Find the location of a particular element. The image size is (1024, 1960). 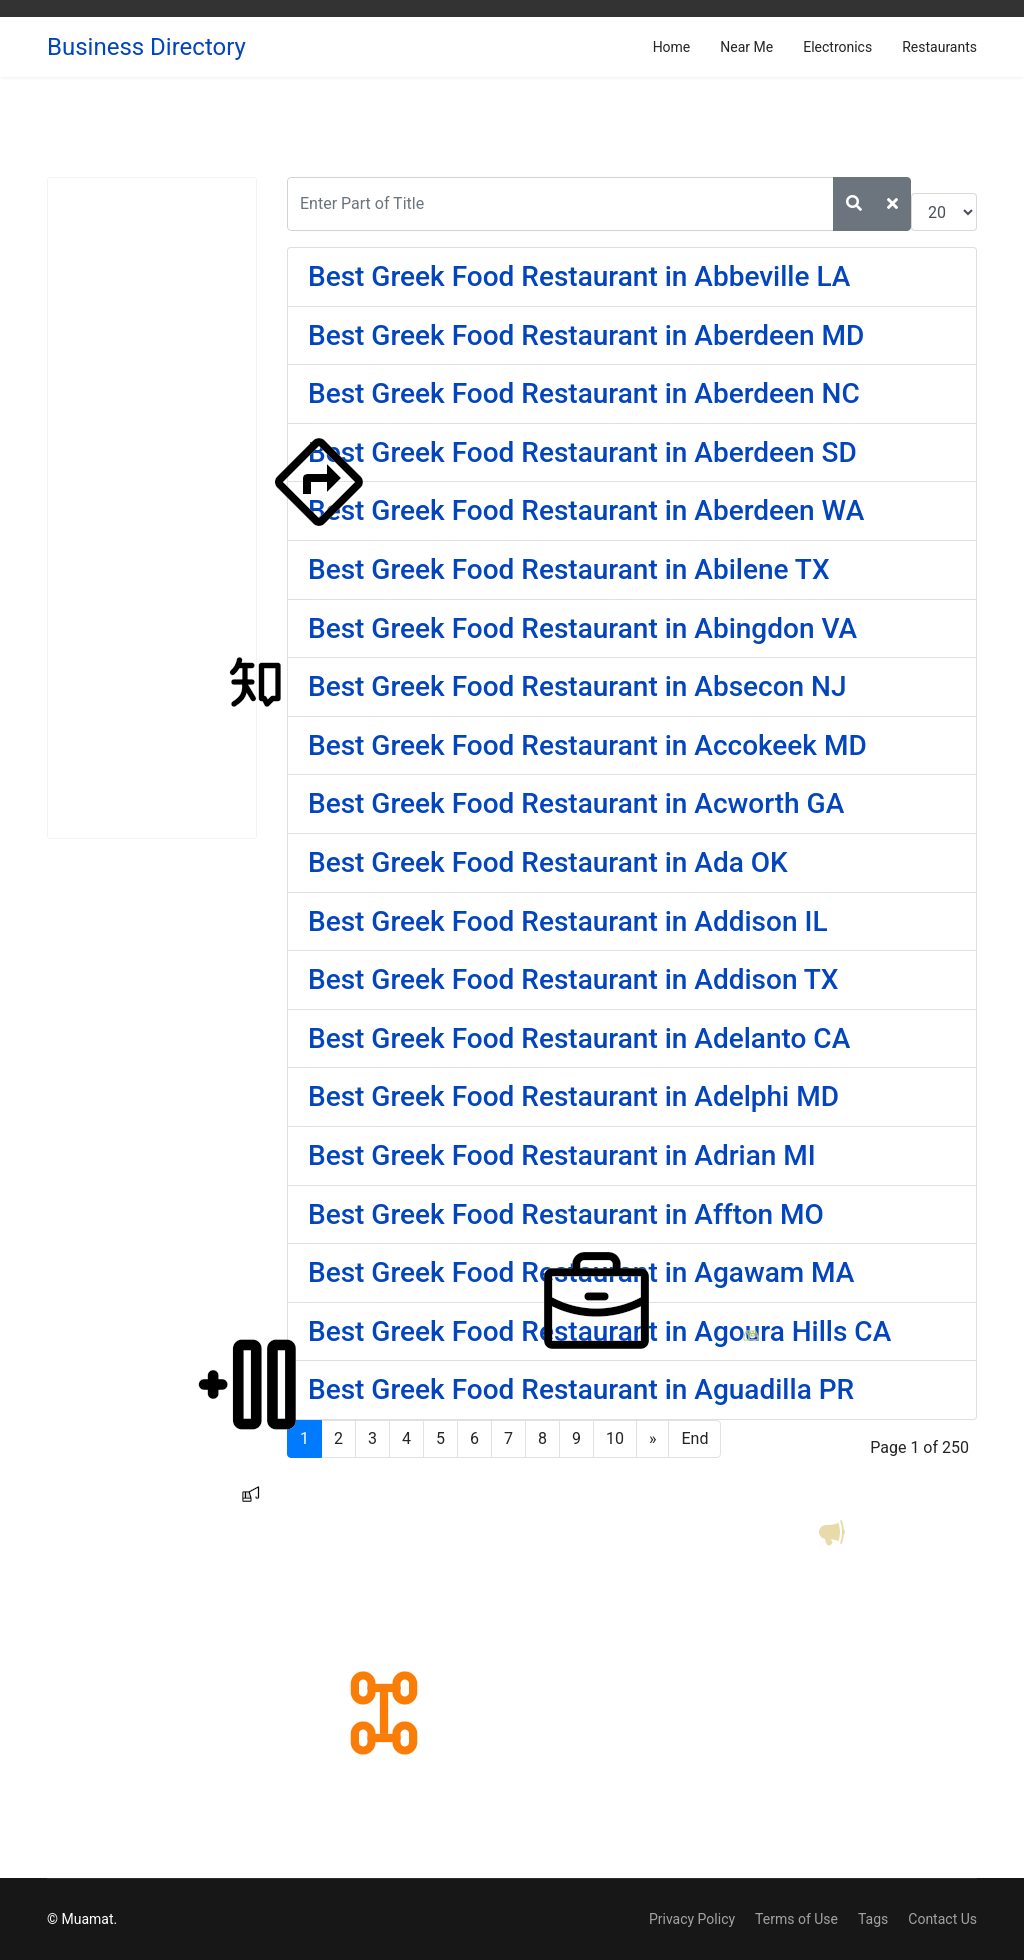

view solar panel system status is located at coordinates (751, 1336).